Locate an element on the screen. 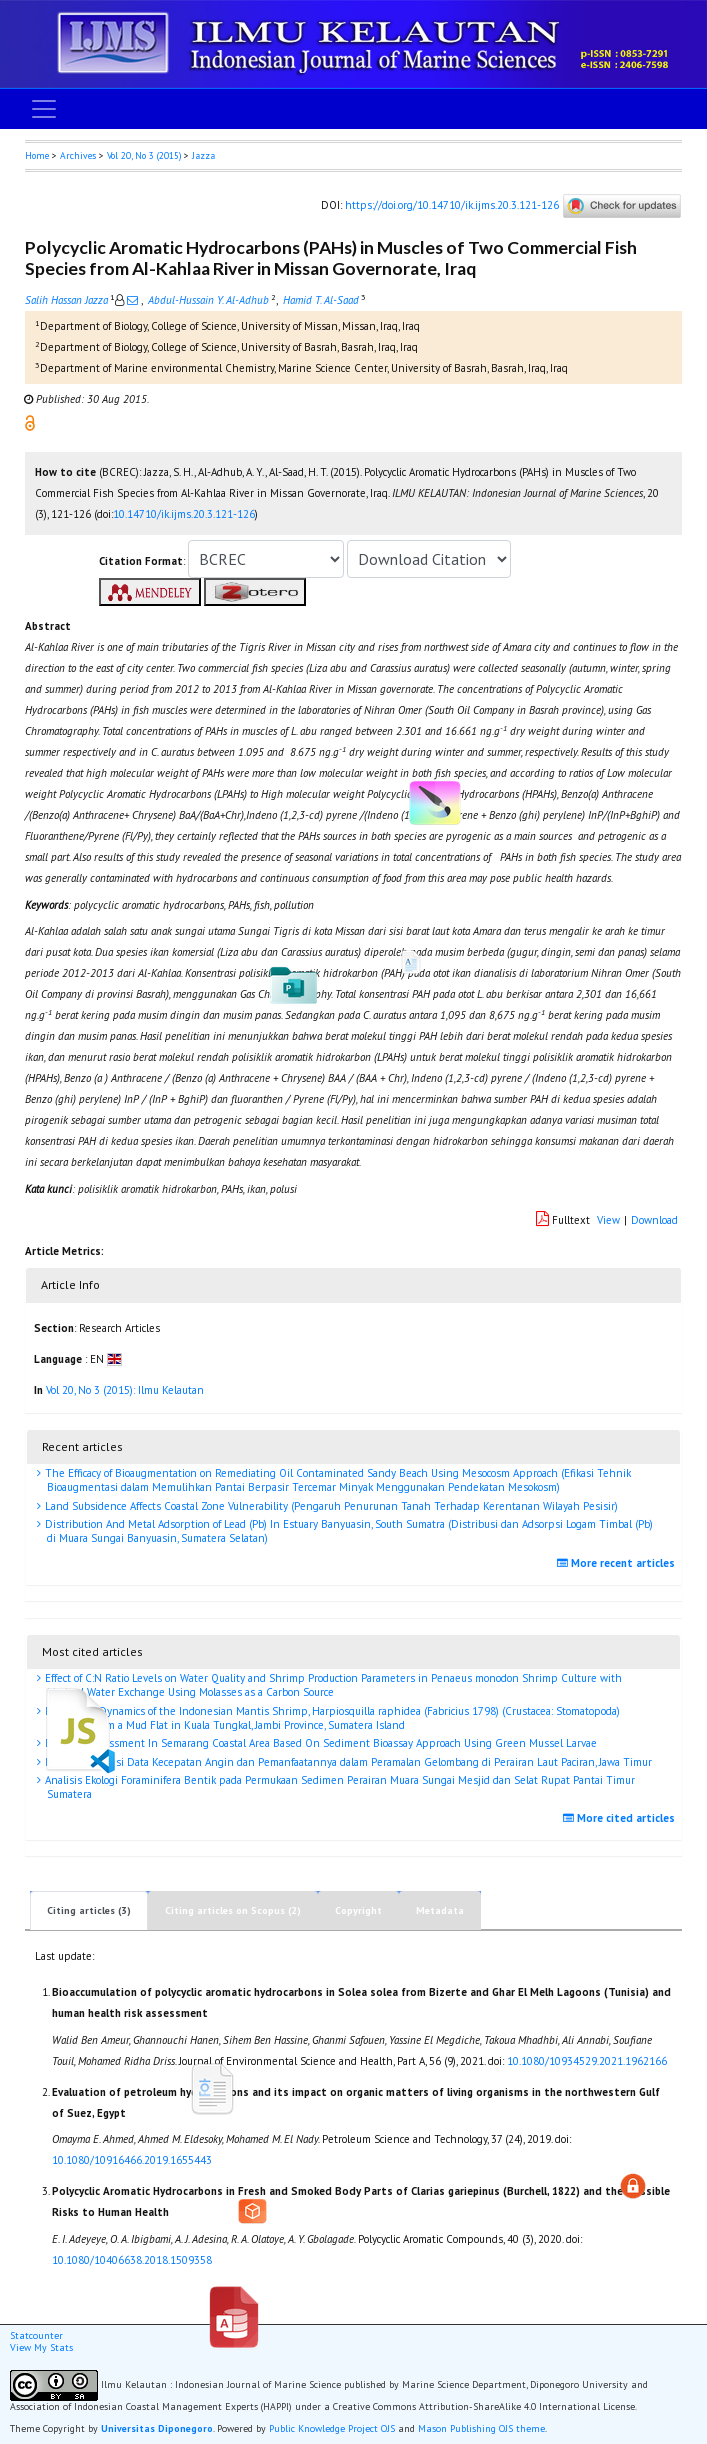  open folder containing microsoft publisher files is located at coordinates (293, 986).